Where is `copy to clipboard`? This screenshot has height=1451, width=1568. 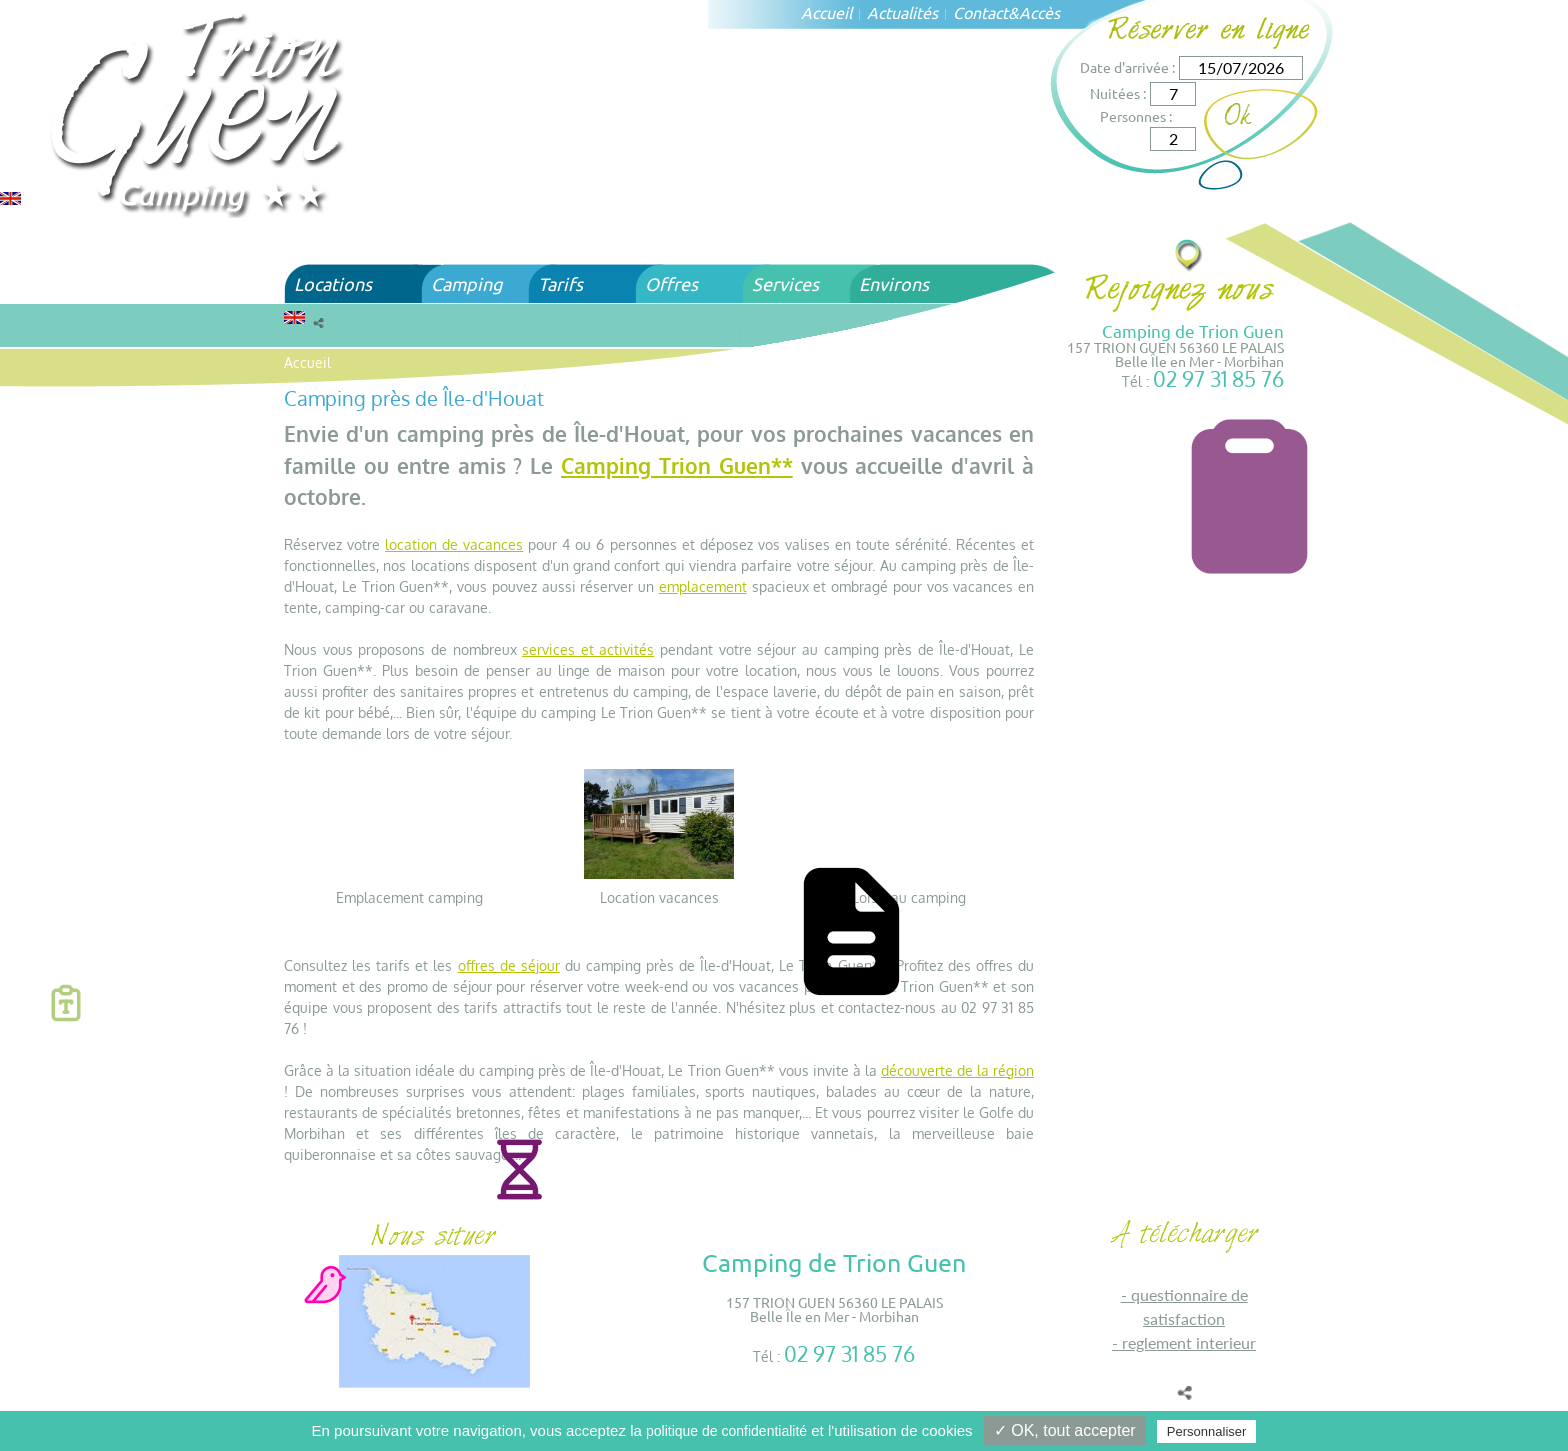 copy to clipboard is located at coordinates (1249, 496).